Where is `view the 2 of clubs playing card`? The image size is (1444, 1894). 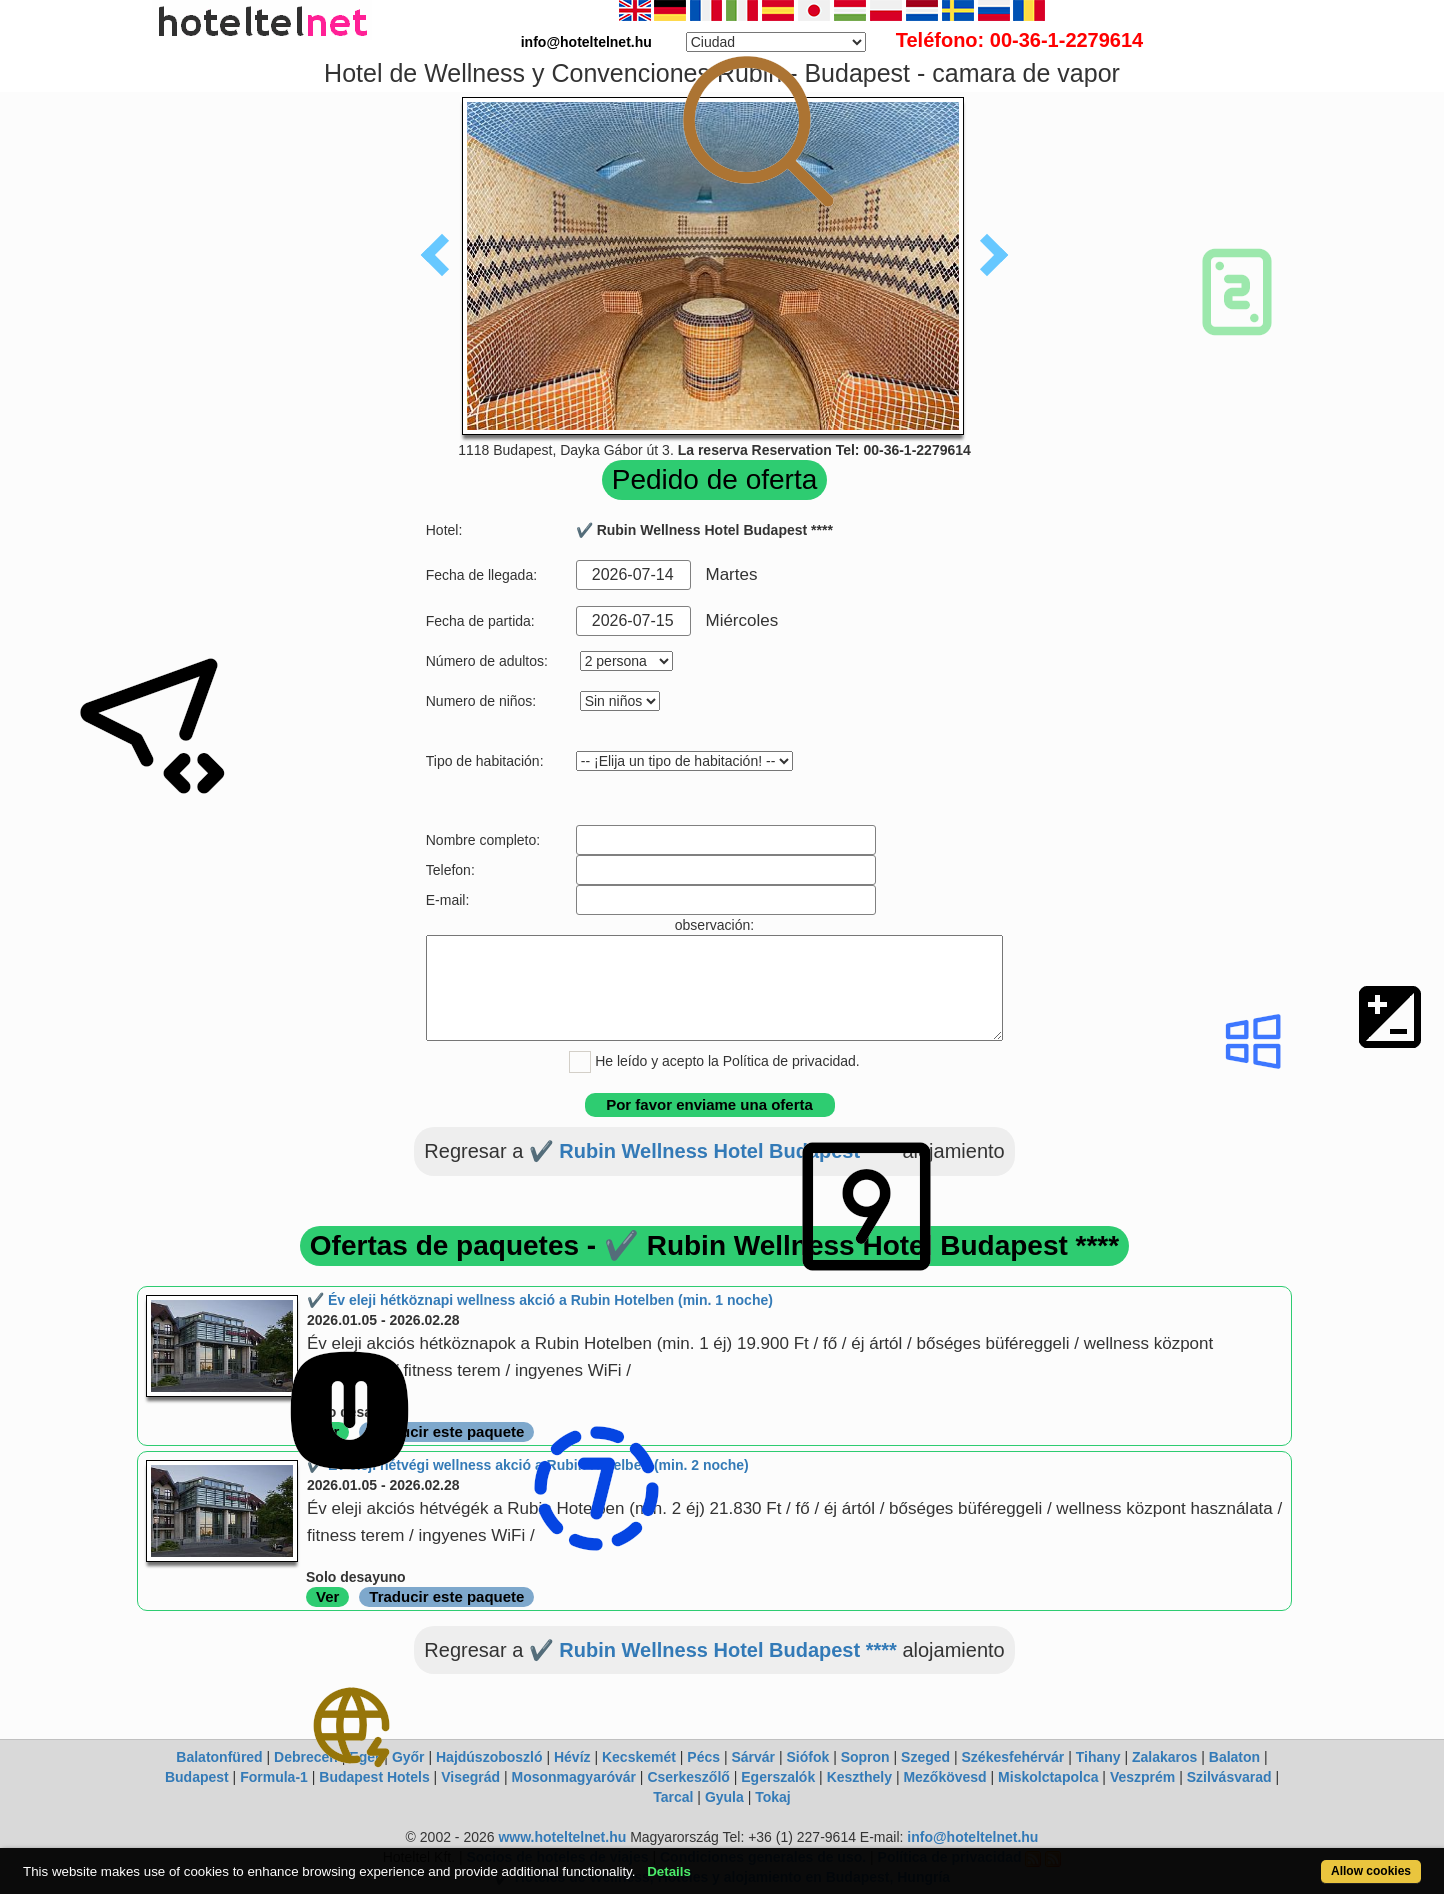 view the 2 of clubs playing card is located at coordinates (1237, 292).